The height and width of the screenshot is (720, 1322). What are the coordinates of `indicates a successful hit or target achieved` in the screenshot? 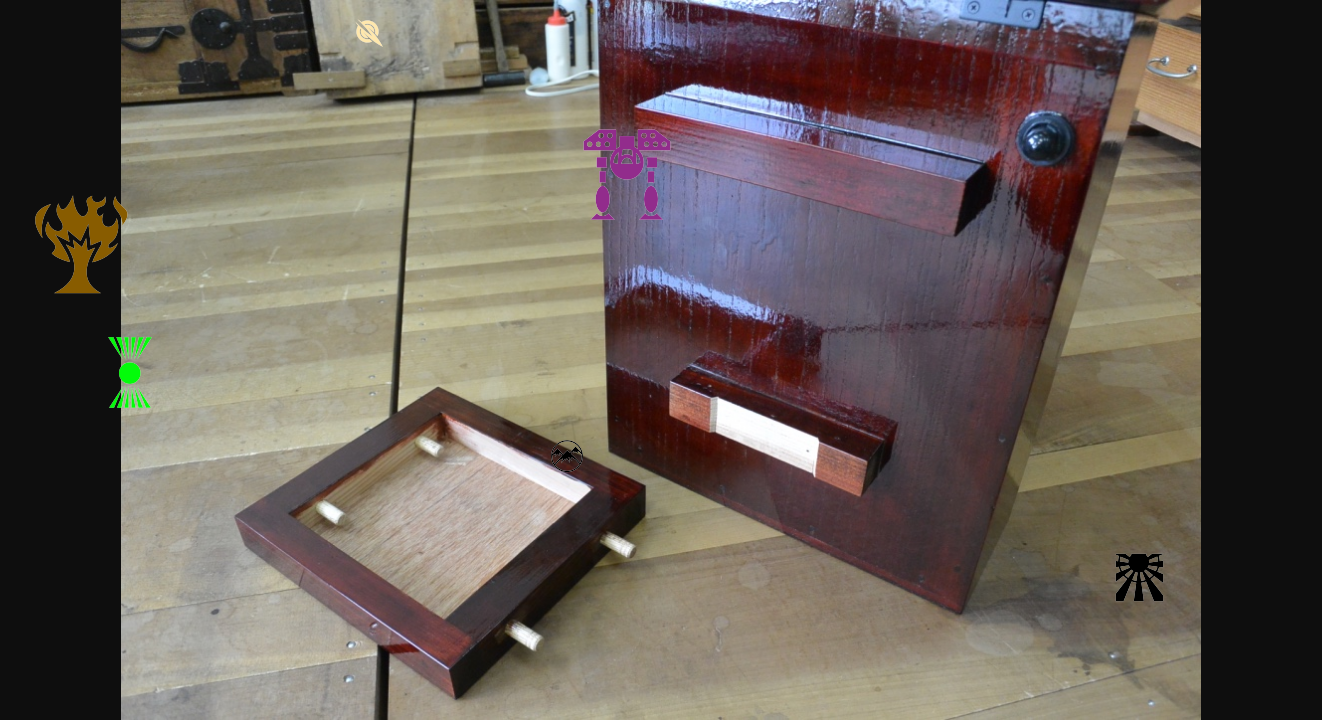 It's located at (369, 33).